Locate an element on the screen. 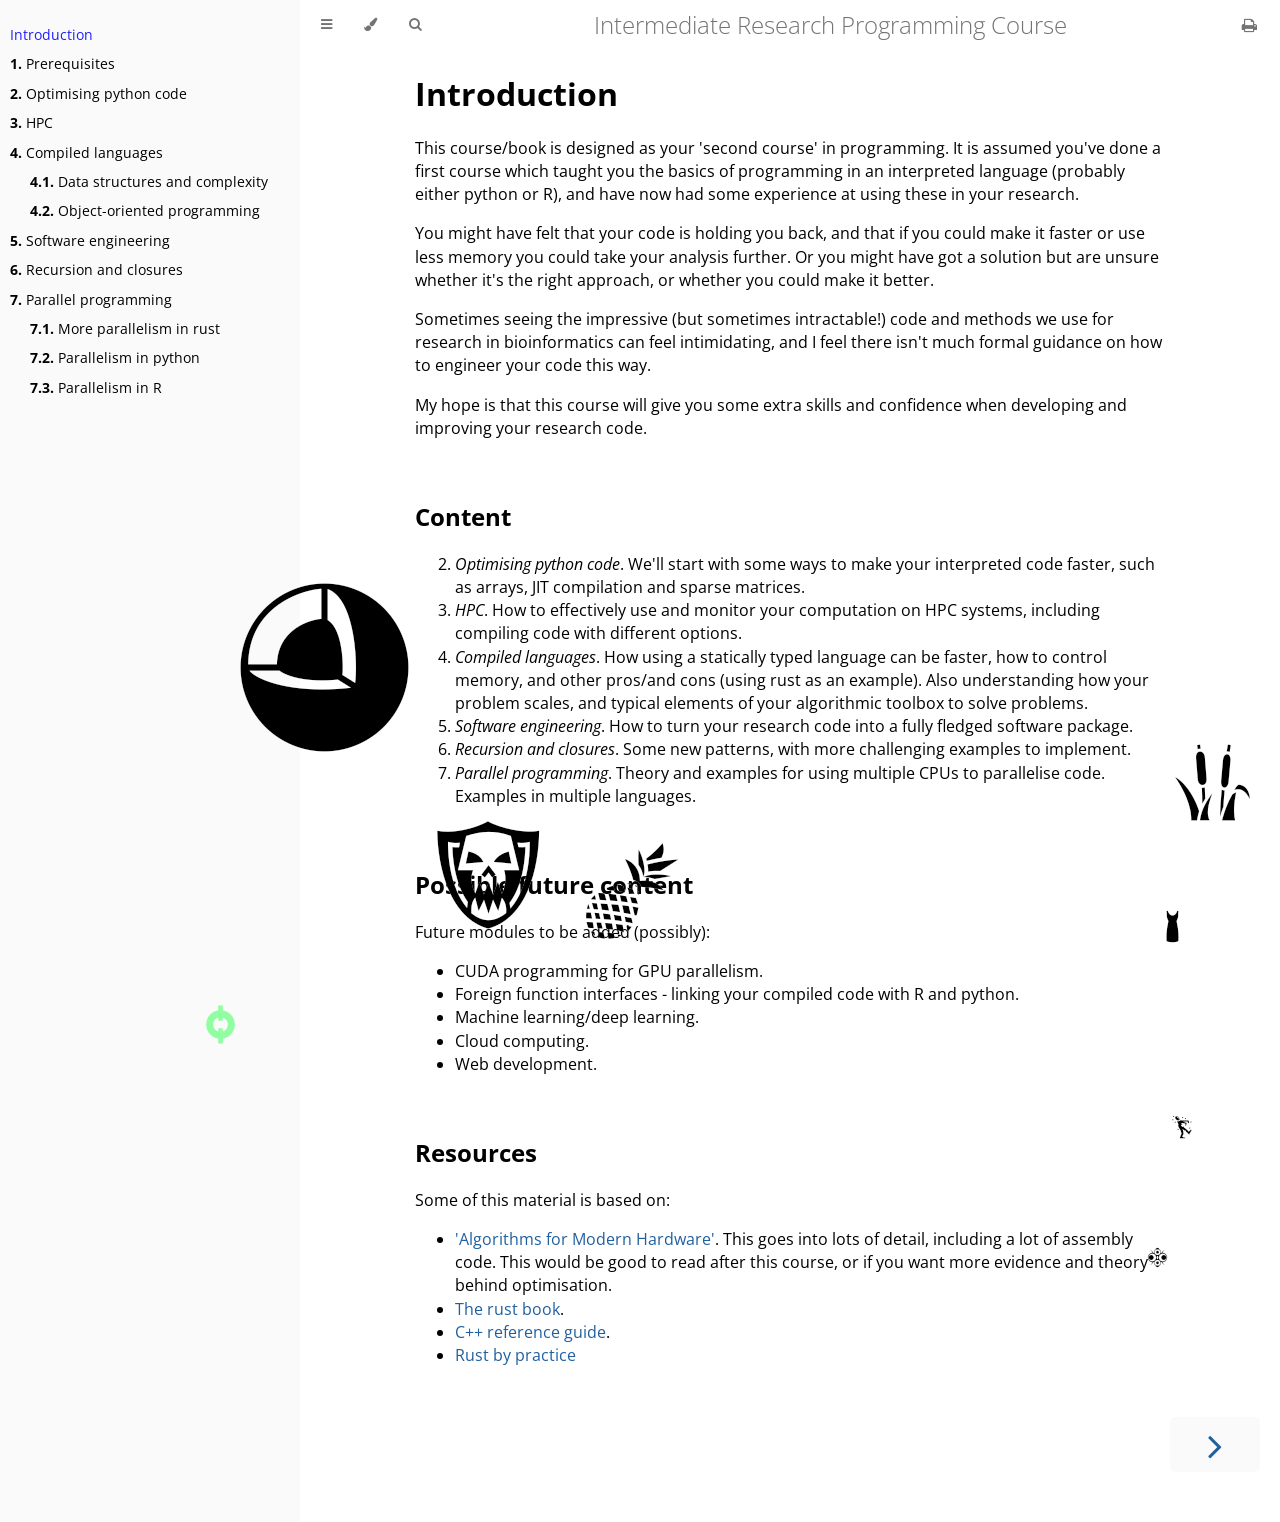 The width and height of the screenshot is (1280, 1522). tropical or exotic food category is located at coordinates (633, 891).